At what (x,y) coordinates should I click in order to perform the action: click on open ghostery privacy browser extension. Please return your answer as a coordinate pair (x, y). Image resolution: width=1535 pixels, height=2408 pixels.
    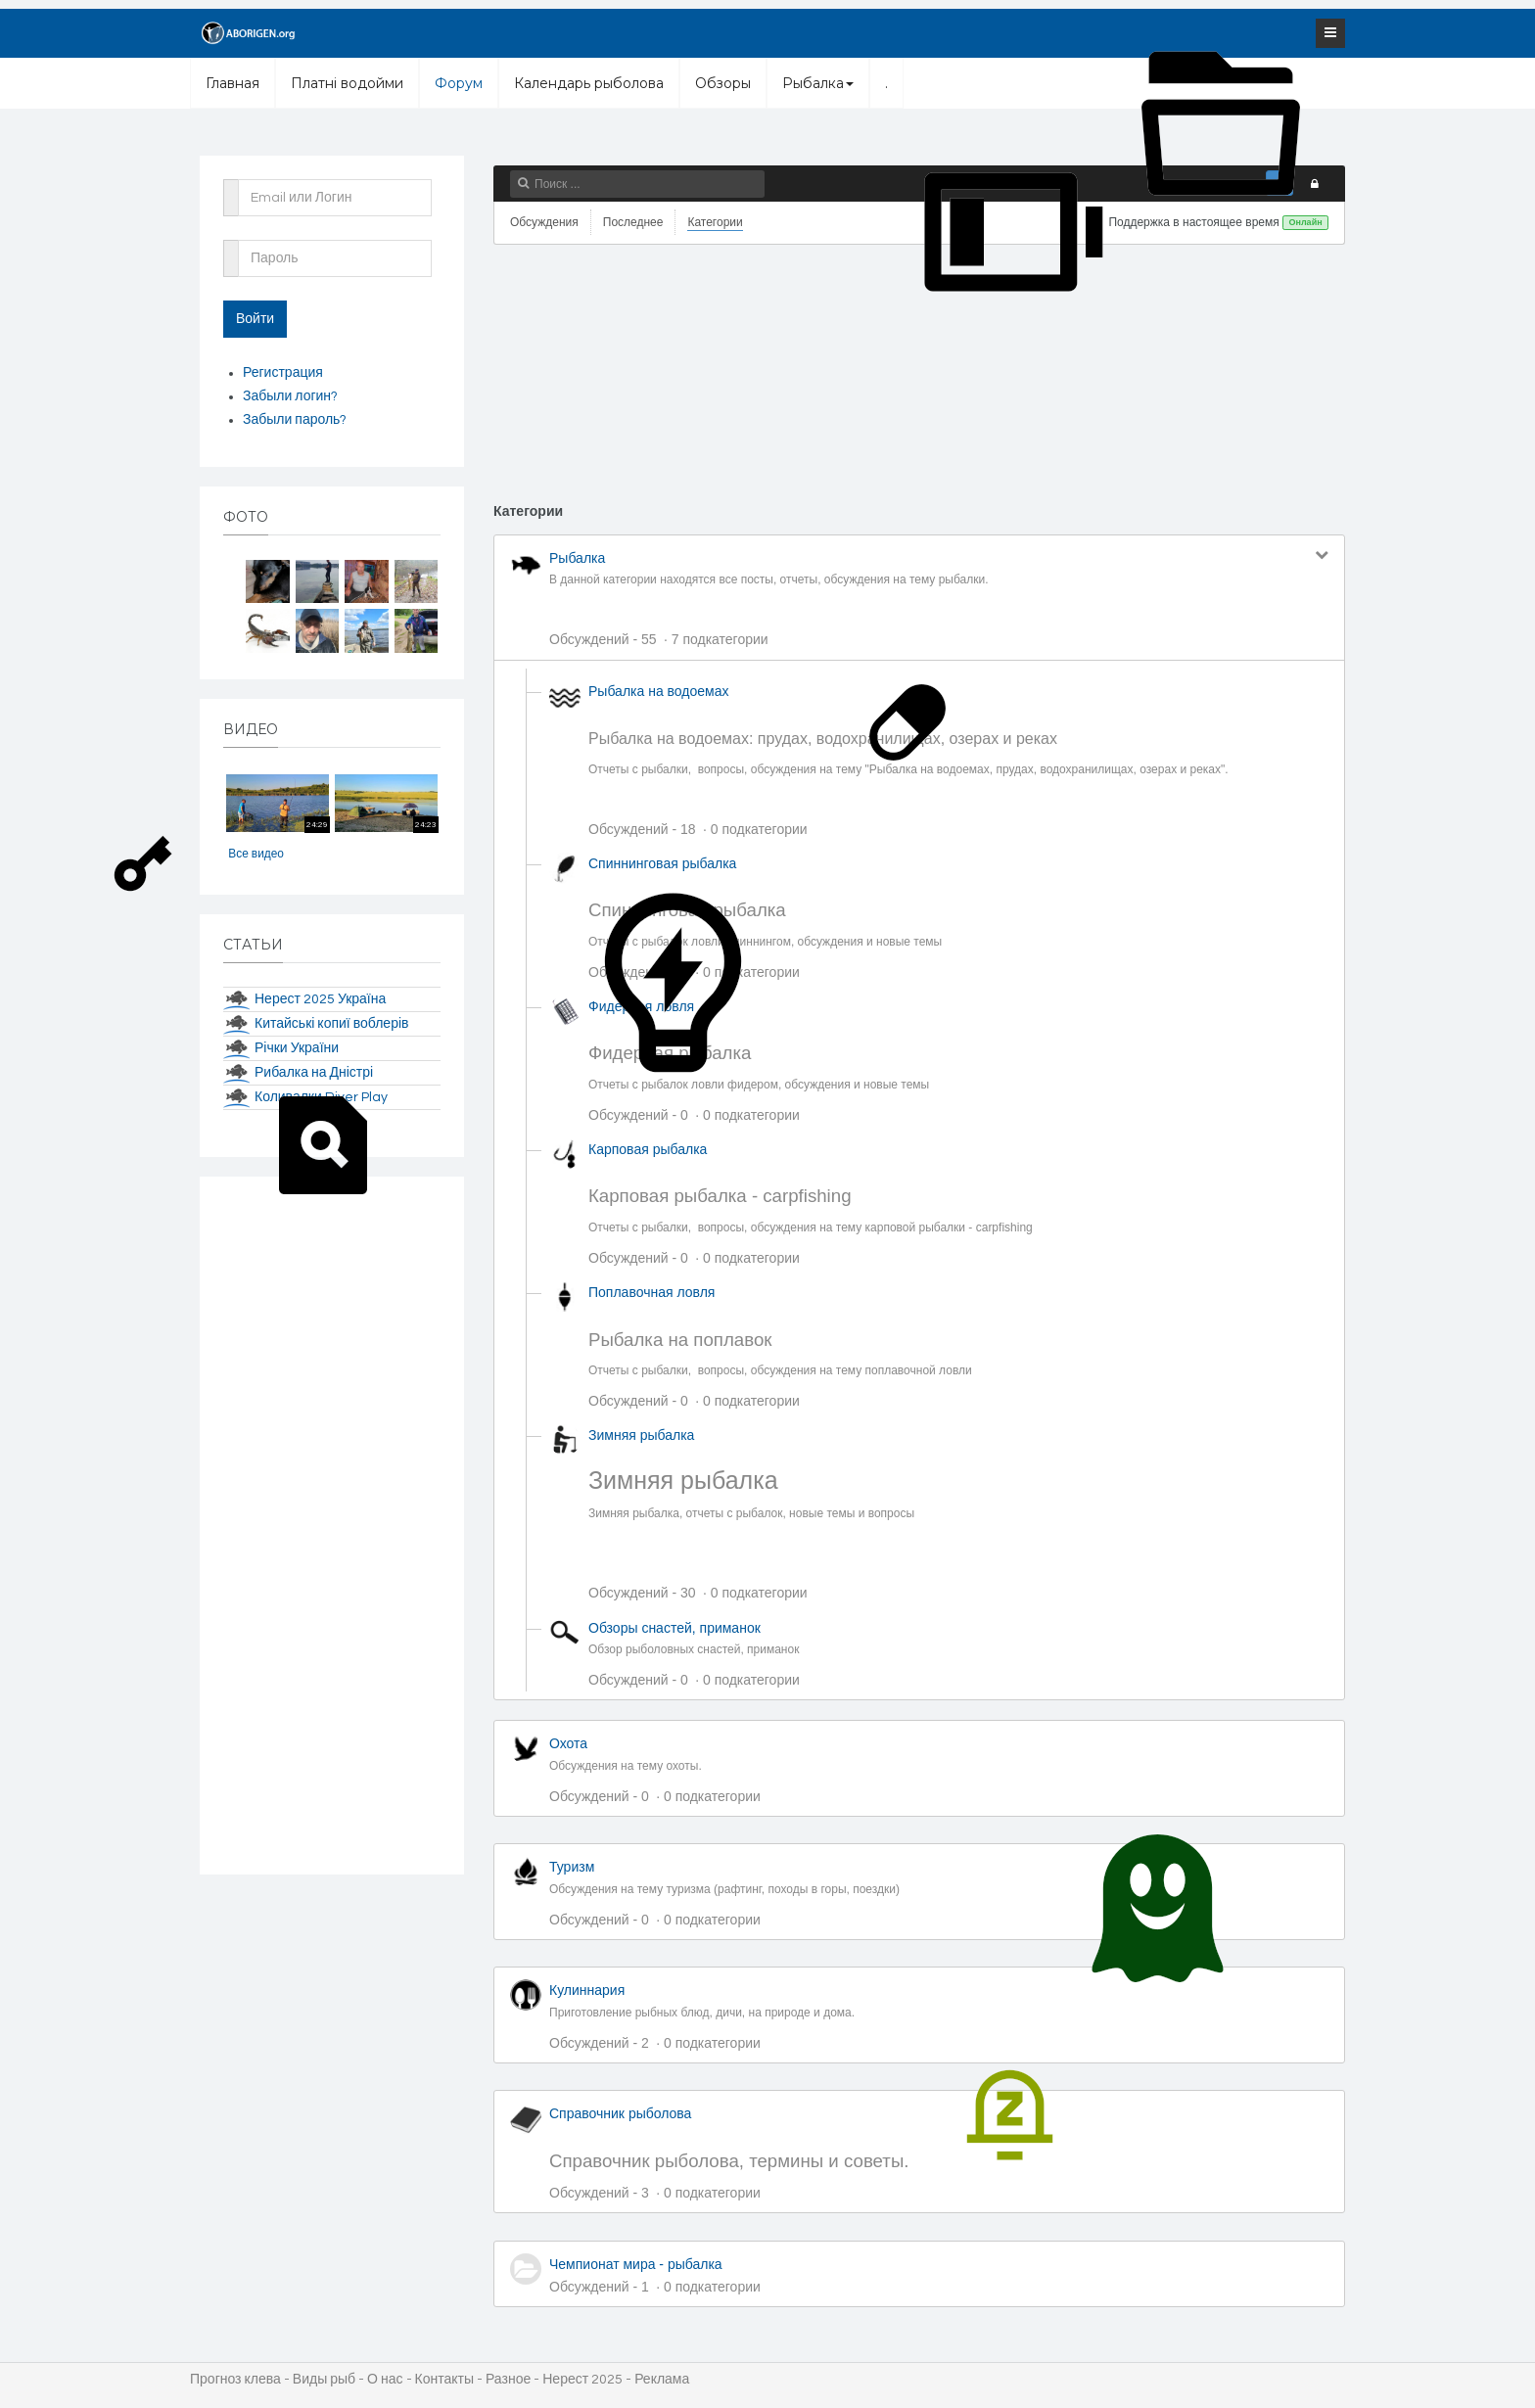
    Looking at the image, I should click on (1157, 1908).